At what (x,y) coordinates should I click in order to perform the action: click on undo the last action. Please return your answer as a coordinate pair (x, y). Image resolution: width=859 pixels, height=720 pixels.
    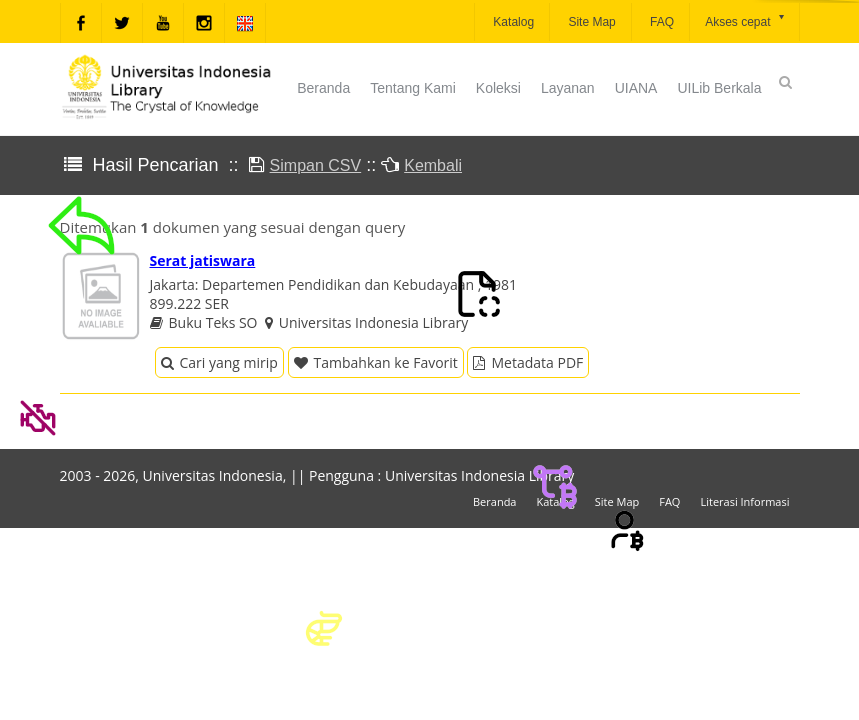
    Looking at the image, I should click on (81, 225).